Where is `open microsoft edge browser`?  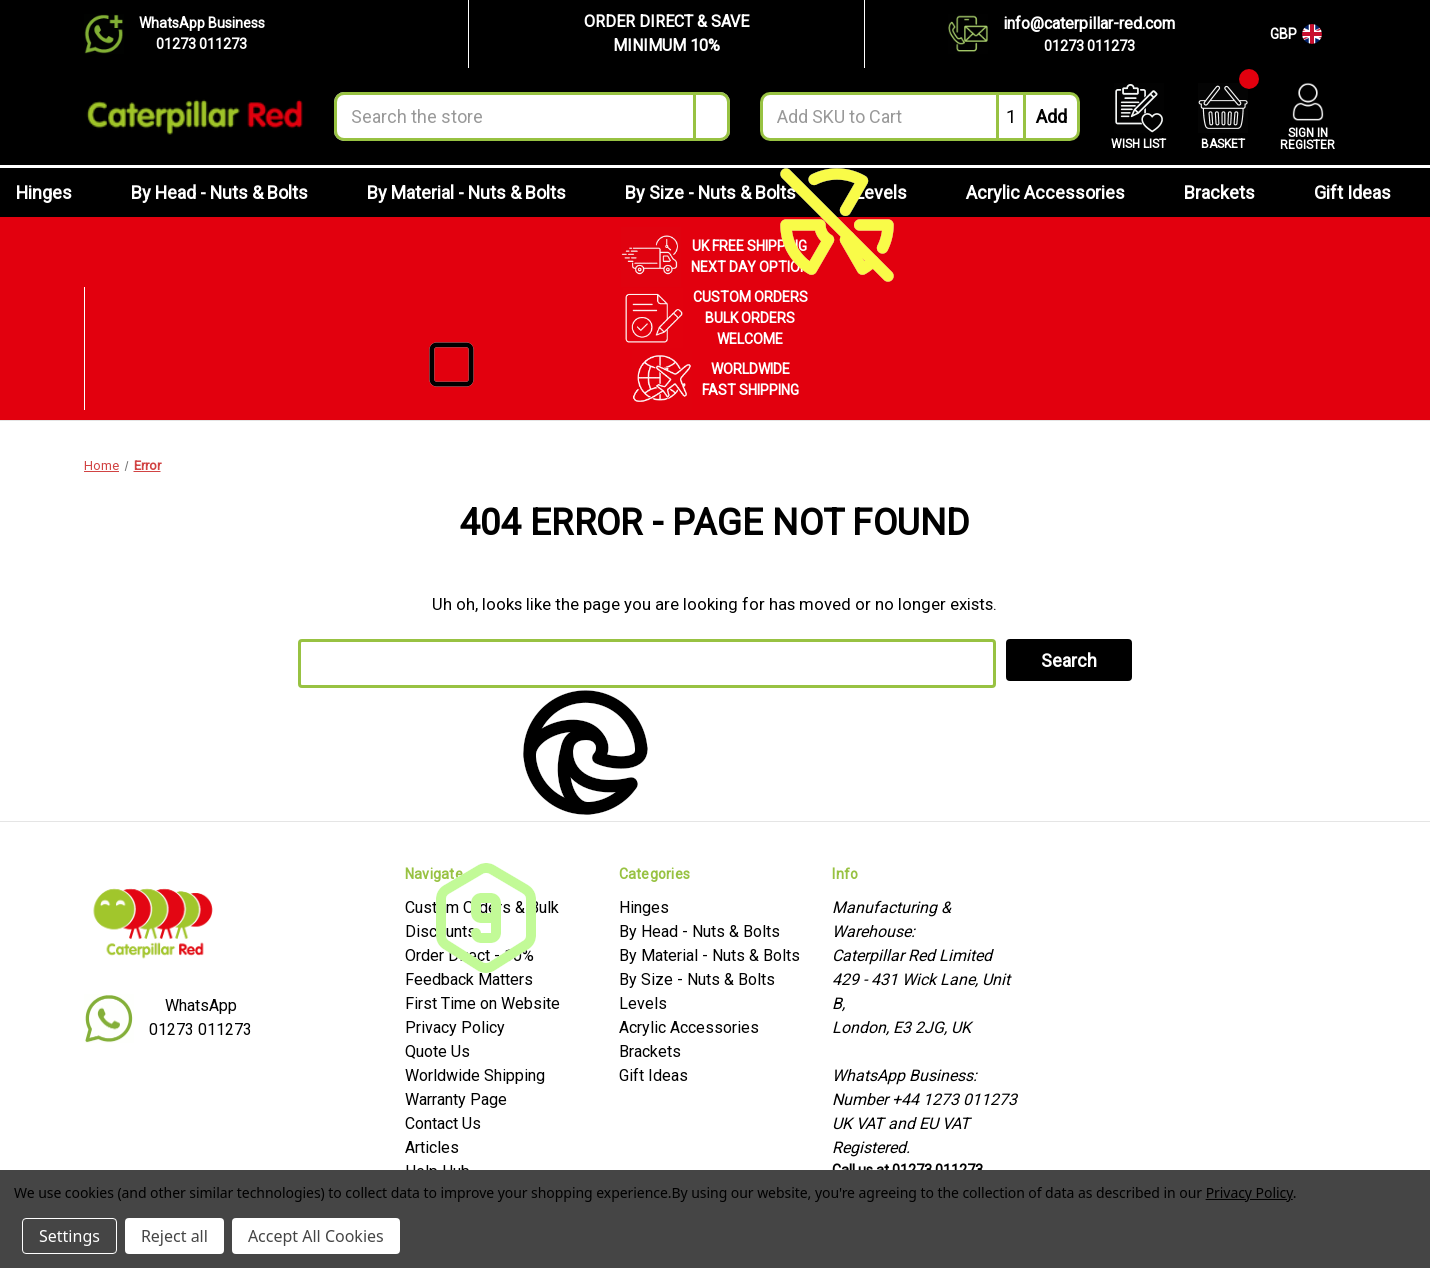 open microsoft edge browser is located at coordinates (585, 752).